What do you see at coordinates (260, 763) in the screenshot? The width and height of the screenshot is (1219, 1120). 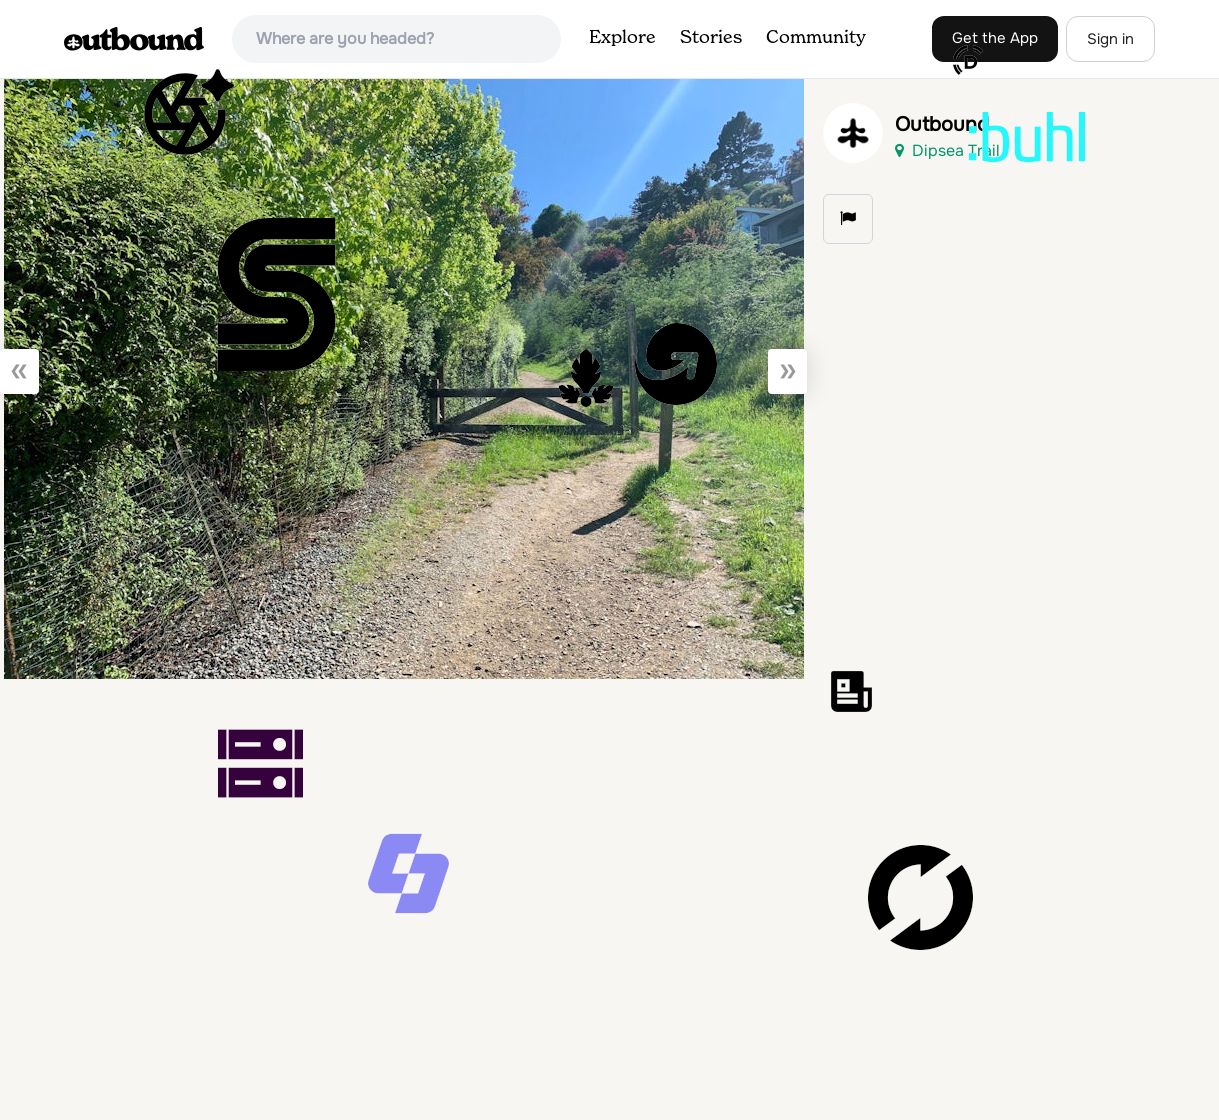 I see `google cloud storage service logo` at bounding box center [260, 763].